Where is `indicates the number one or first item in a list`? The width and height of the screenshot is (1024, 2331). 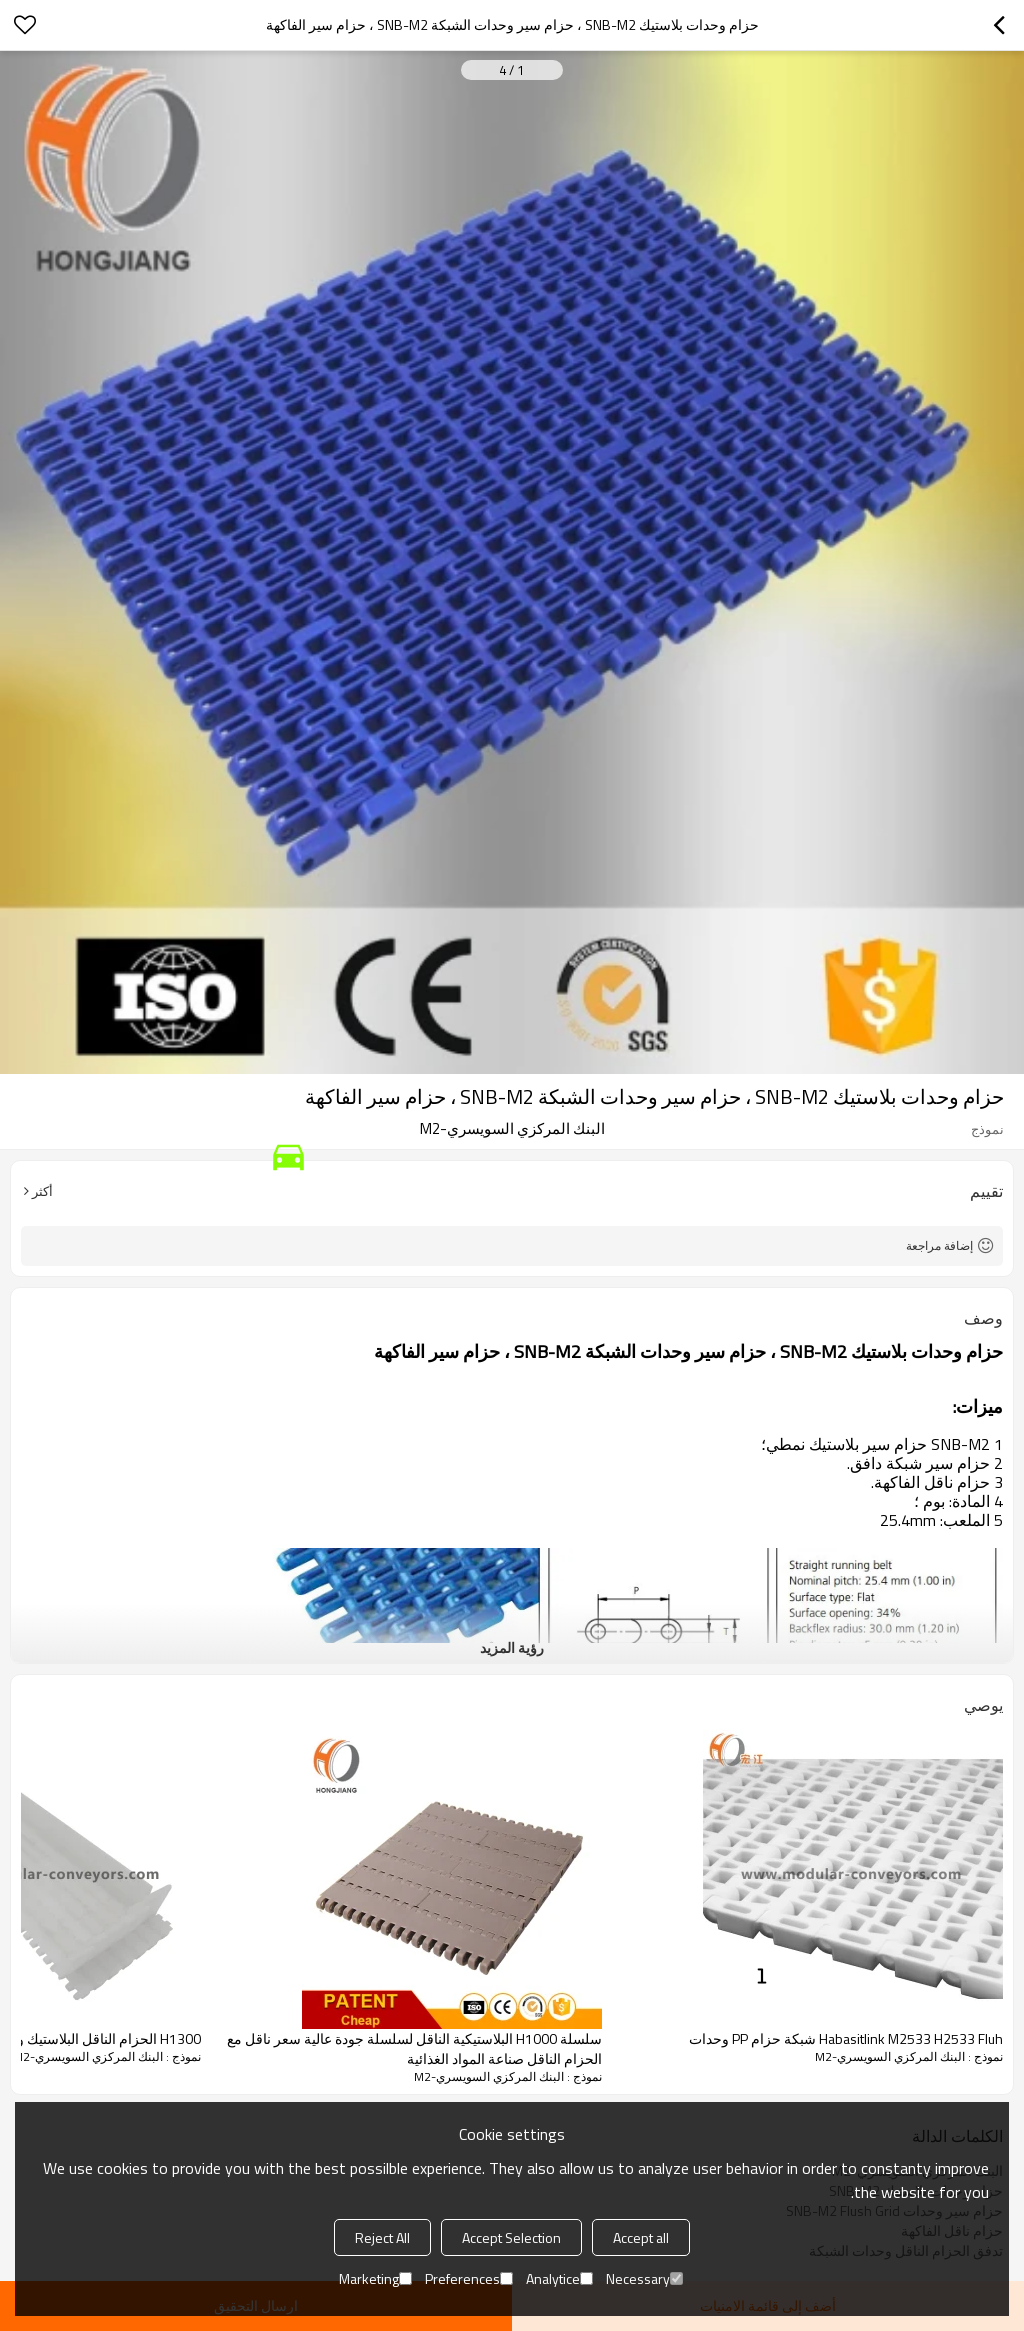 indicates the number one or first item in a list is located at coordinates (762, 1976).